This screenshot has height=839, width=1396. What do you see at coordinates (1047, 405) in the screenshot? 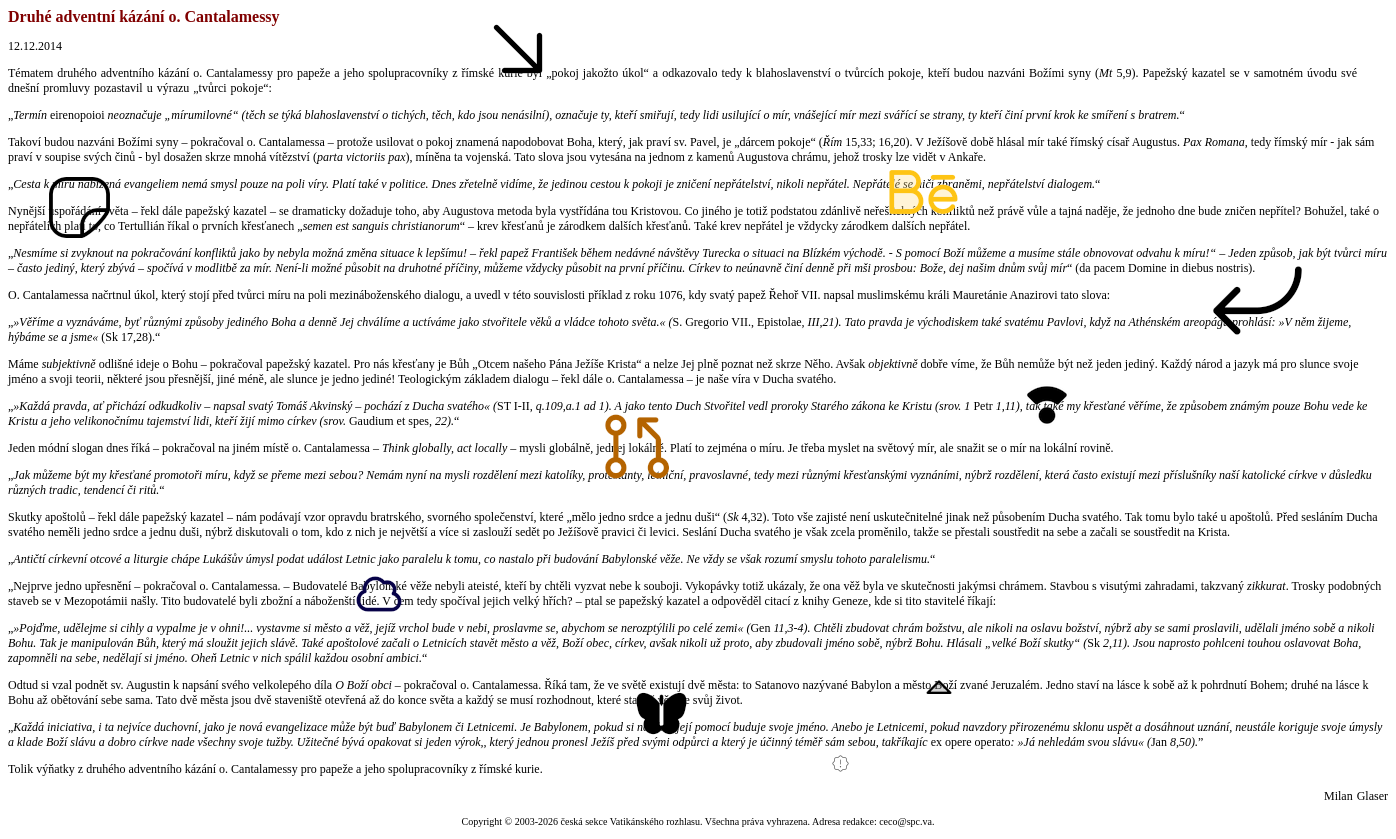
I see `calibrate your device's compass` at bounding box center [1047, 405].